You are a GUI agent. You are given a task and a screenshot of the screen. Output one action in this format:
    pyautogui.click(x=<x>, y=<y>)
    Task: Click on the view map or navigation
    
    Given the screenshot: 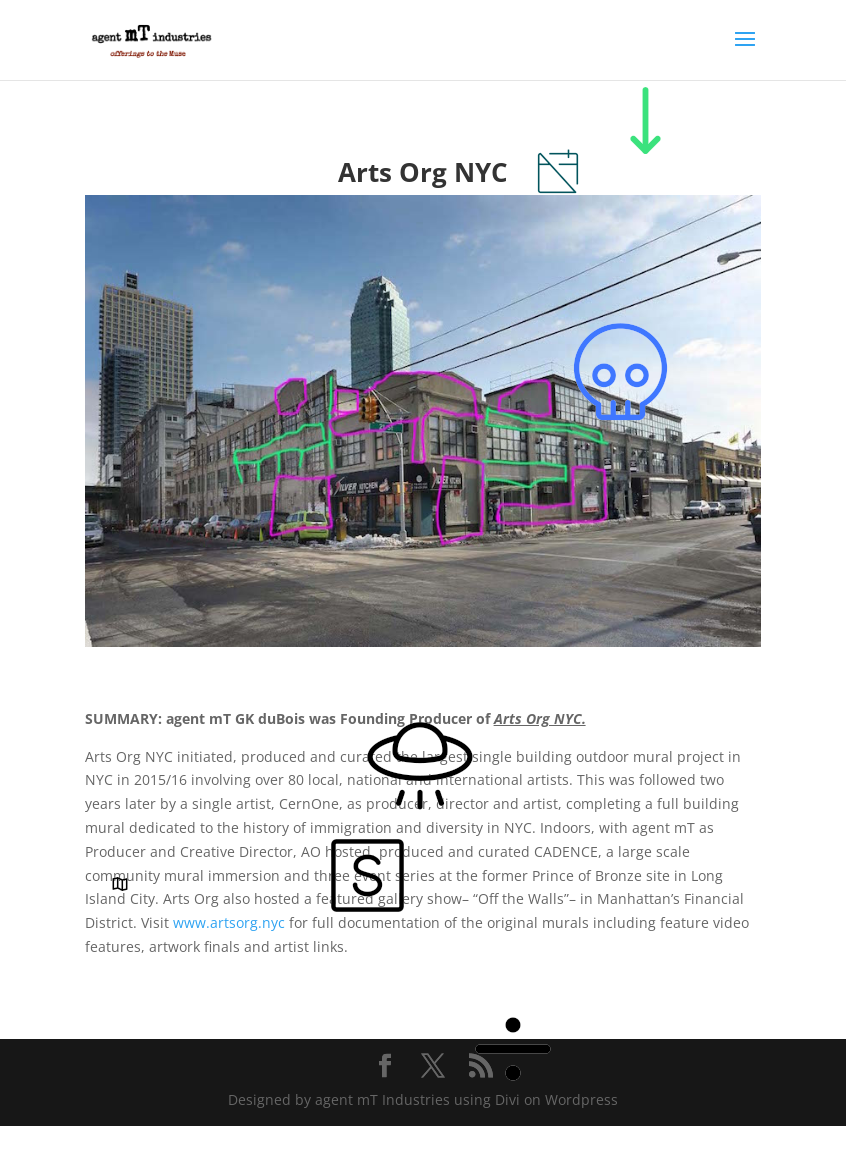 What is the action you would take?
    pyautogui.click(x=120, y=884)
    